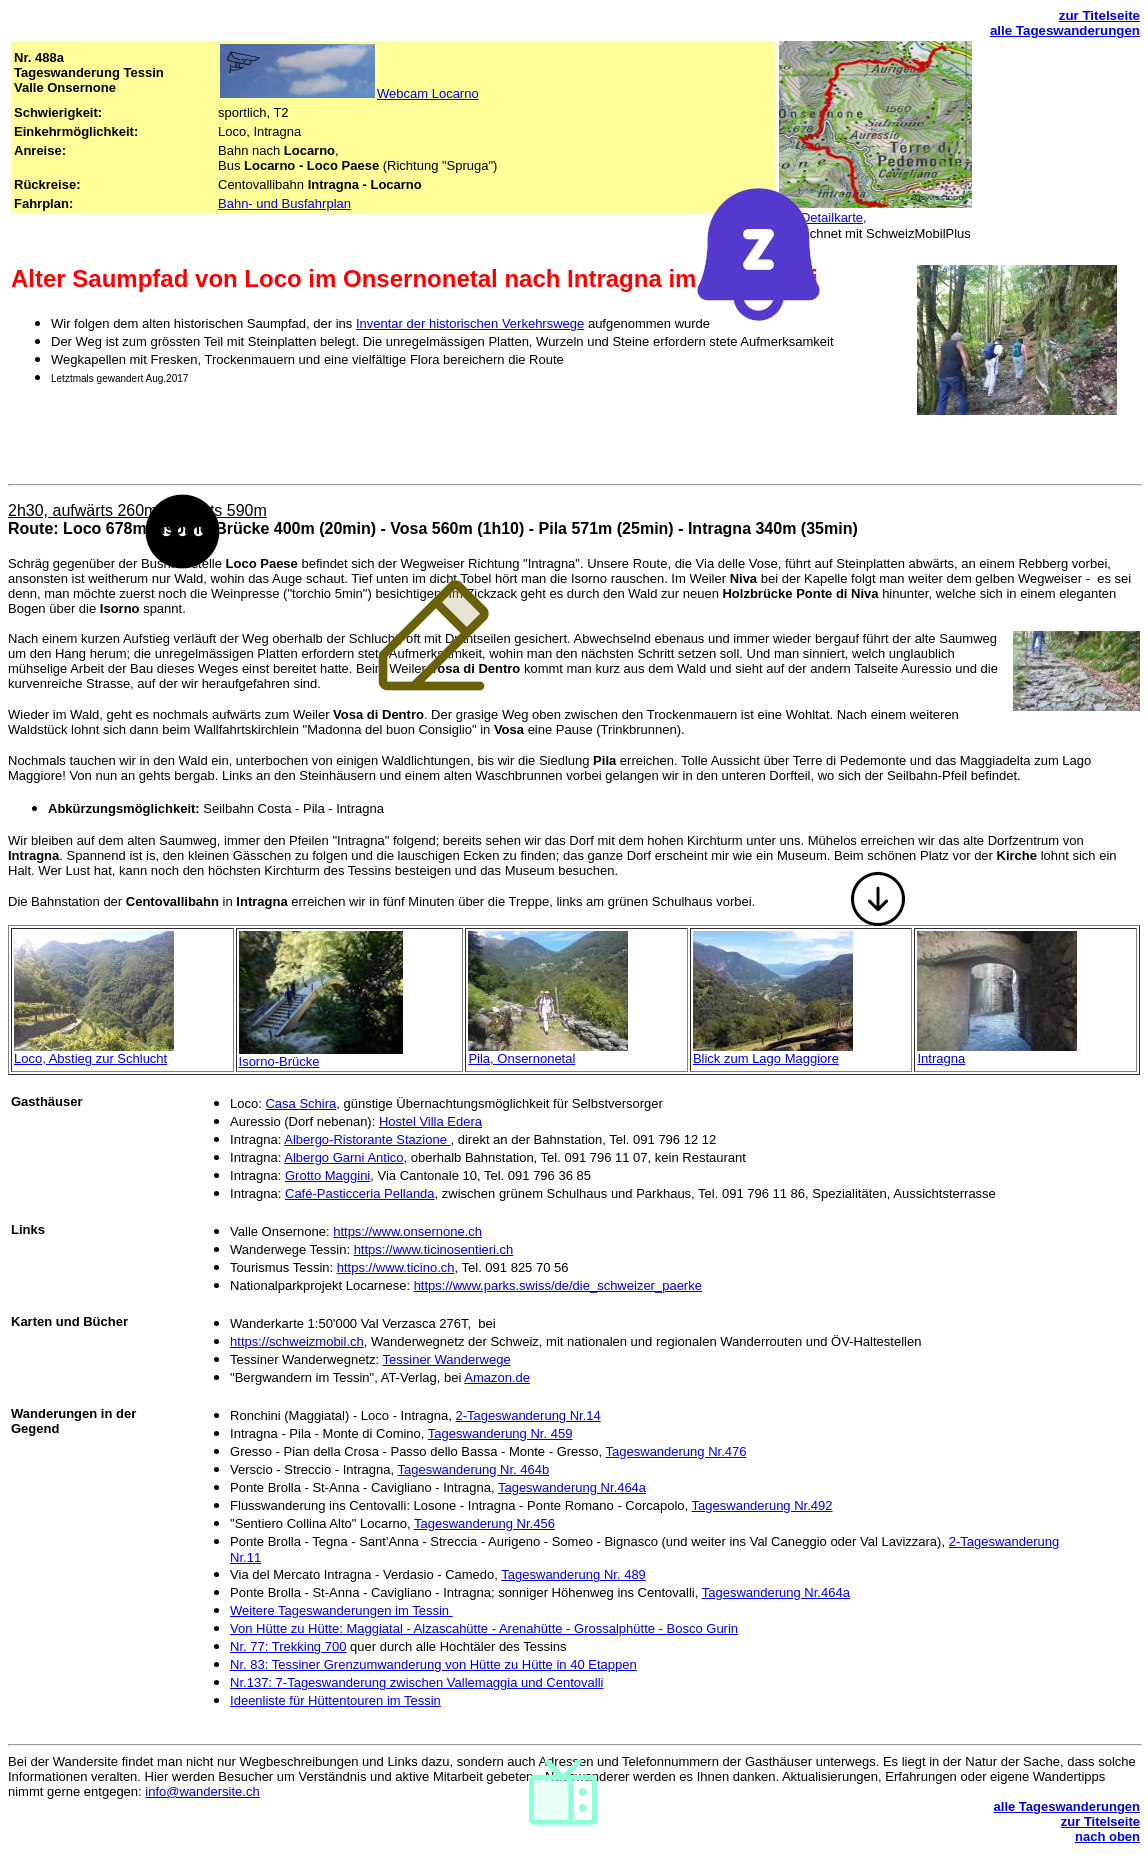  I want to click on access more options or actions, so click(182, 531).